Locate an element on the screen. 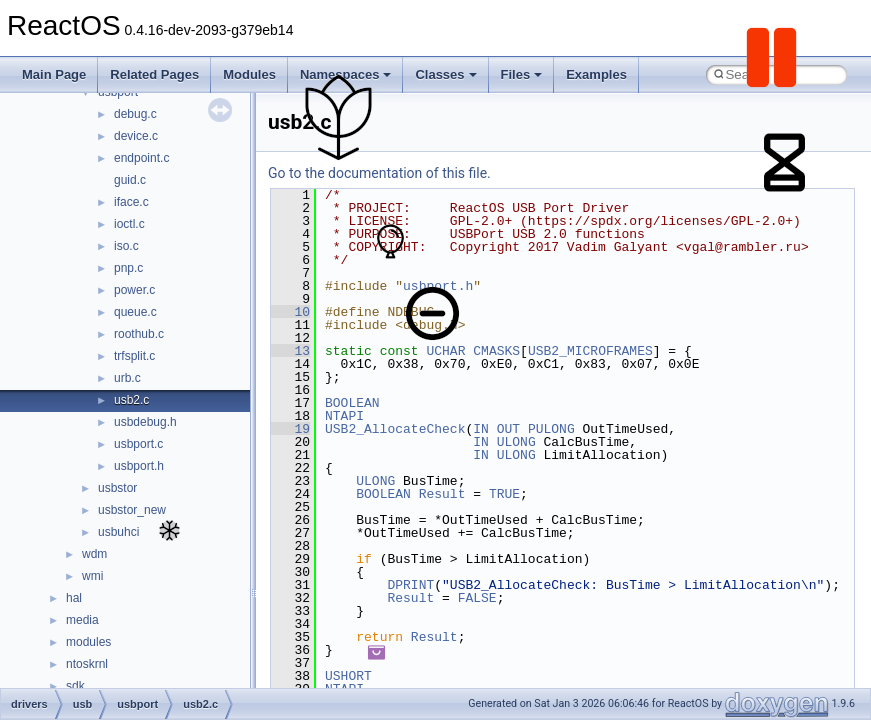 Image resolution: width=871 pixels, height=720 pixels. switch to column view layout is located at coordinates (771, 57).